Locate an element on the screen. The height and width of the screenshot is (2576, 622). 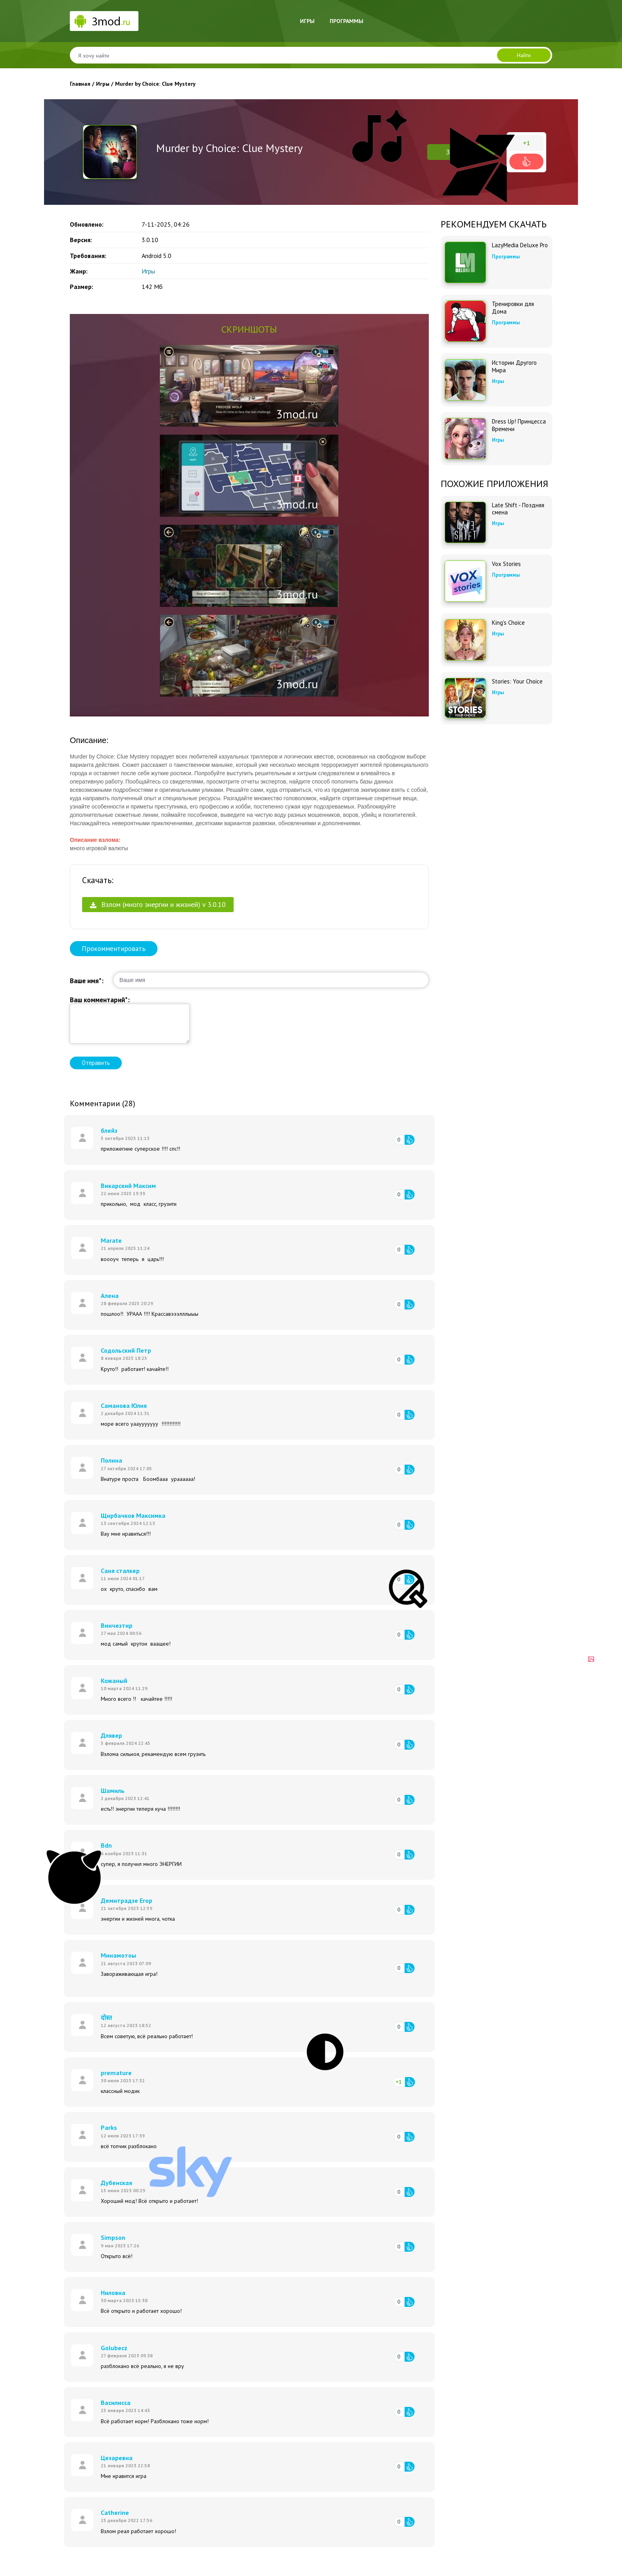
freebsd operating system logo is located at coordinates (74, 1877).